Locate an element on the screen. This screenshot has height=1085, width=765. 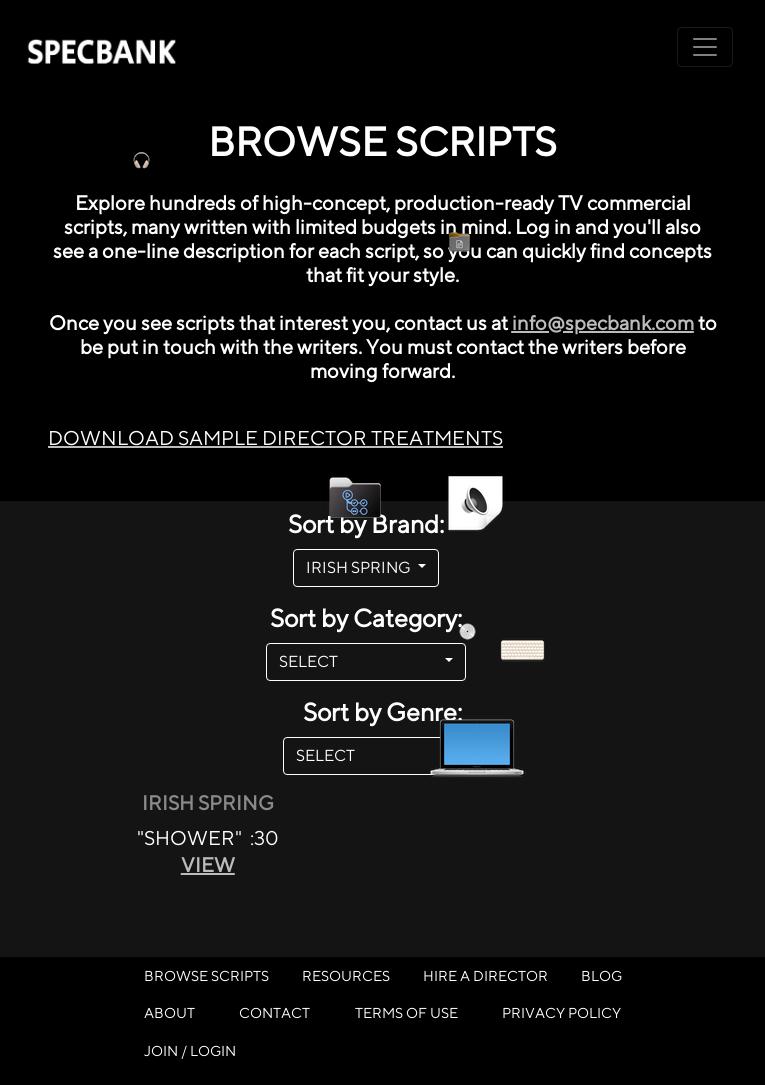
bluetooth keyboard connected is located at coordinates (522, 650).